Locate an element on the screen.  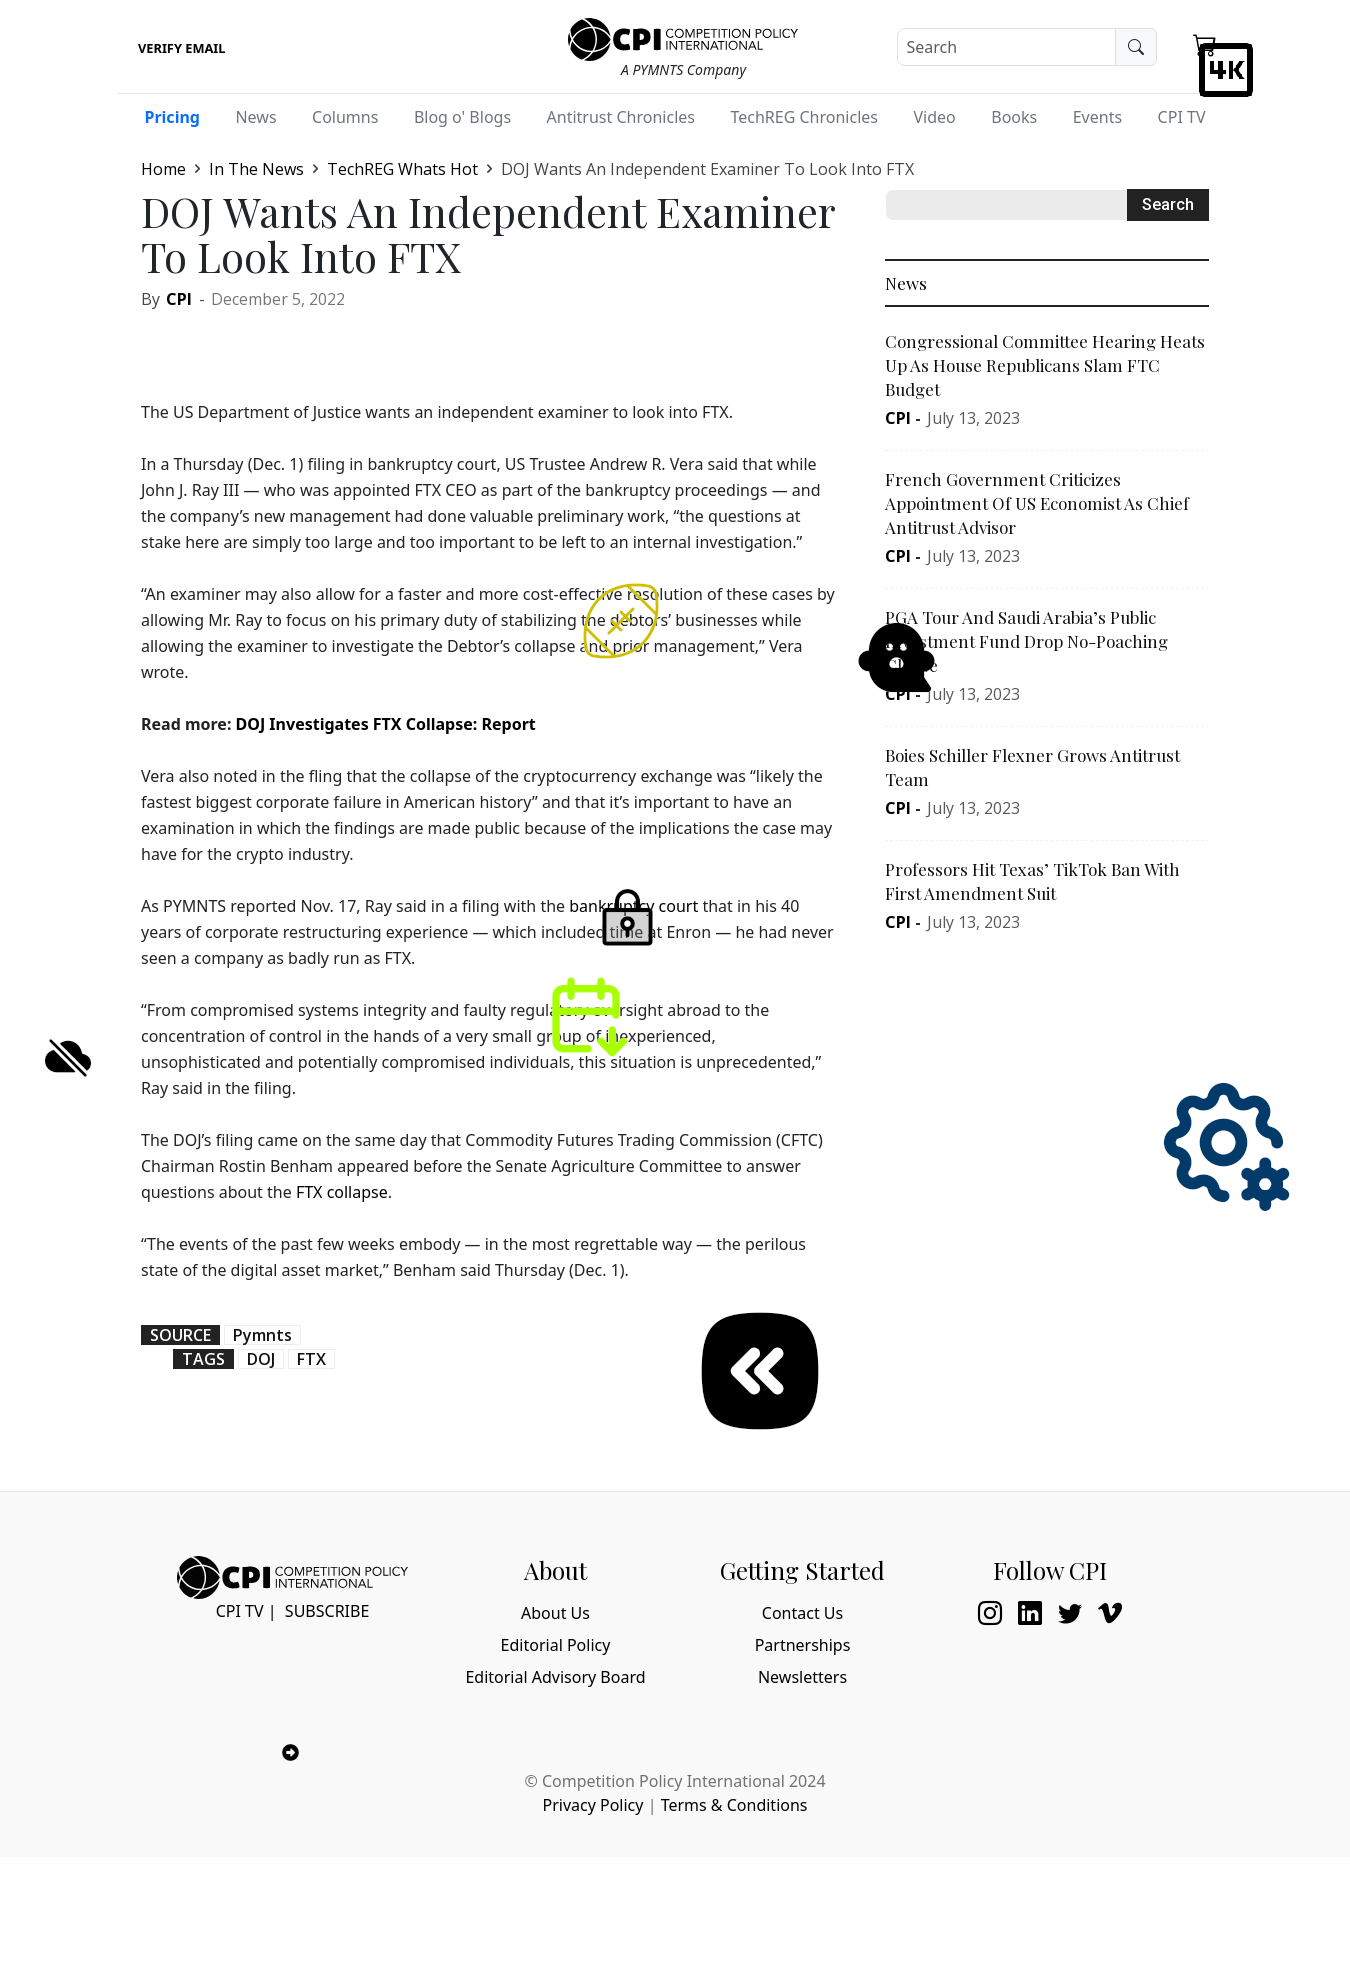
indicates no cloud connection available is located at coordinates (68, 1058).